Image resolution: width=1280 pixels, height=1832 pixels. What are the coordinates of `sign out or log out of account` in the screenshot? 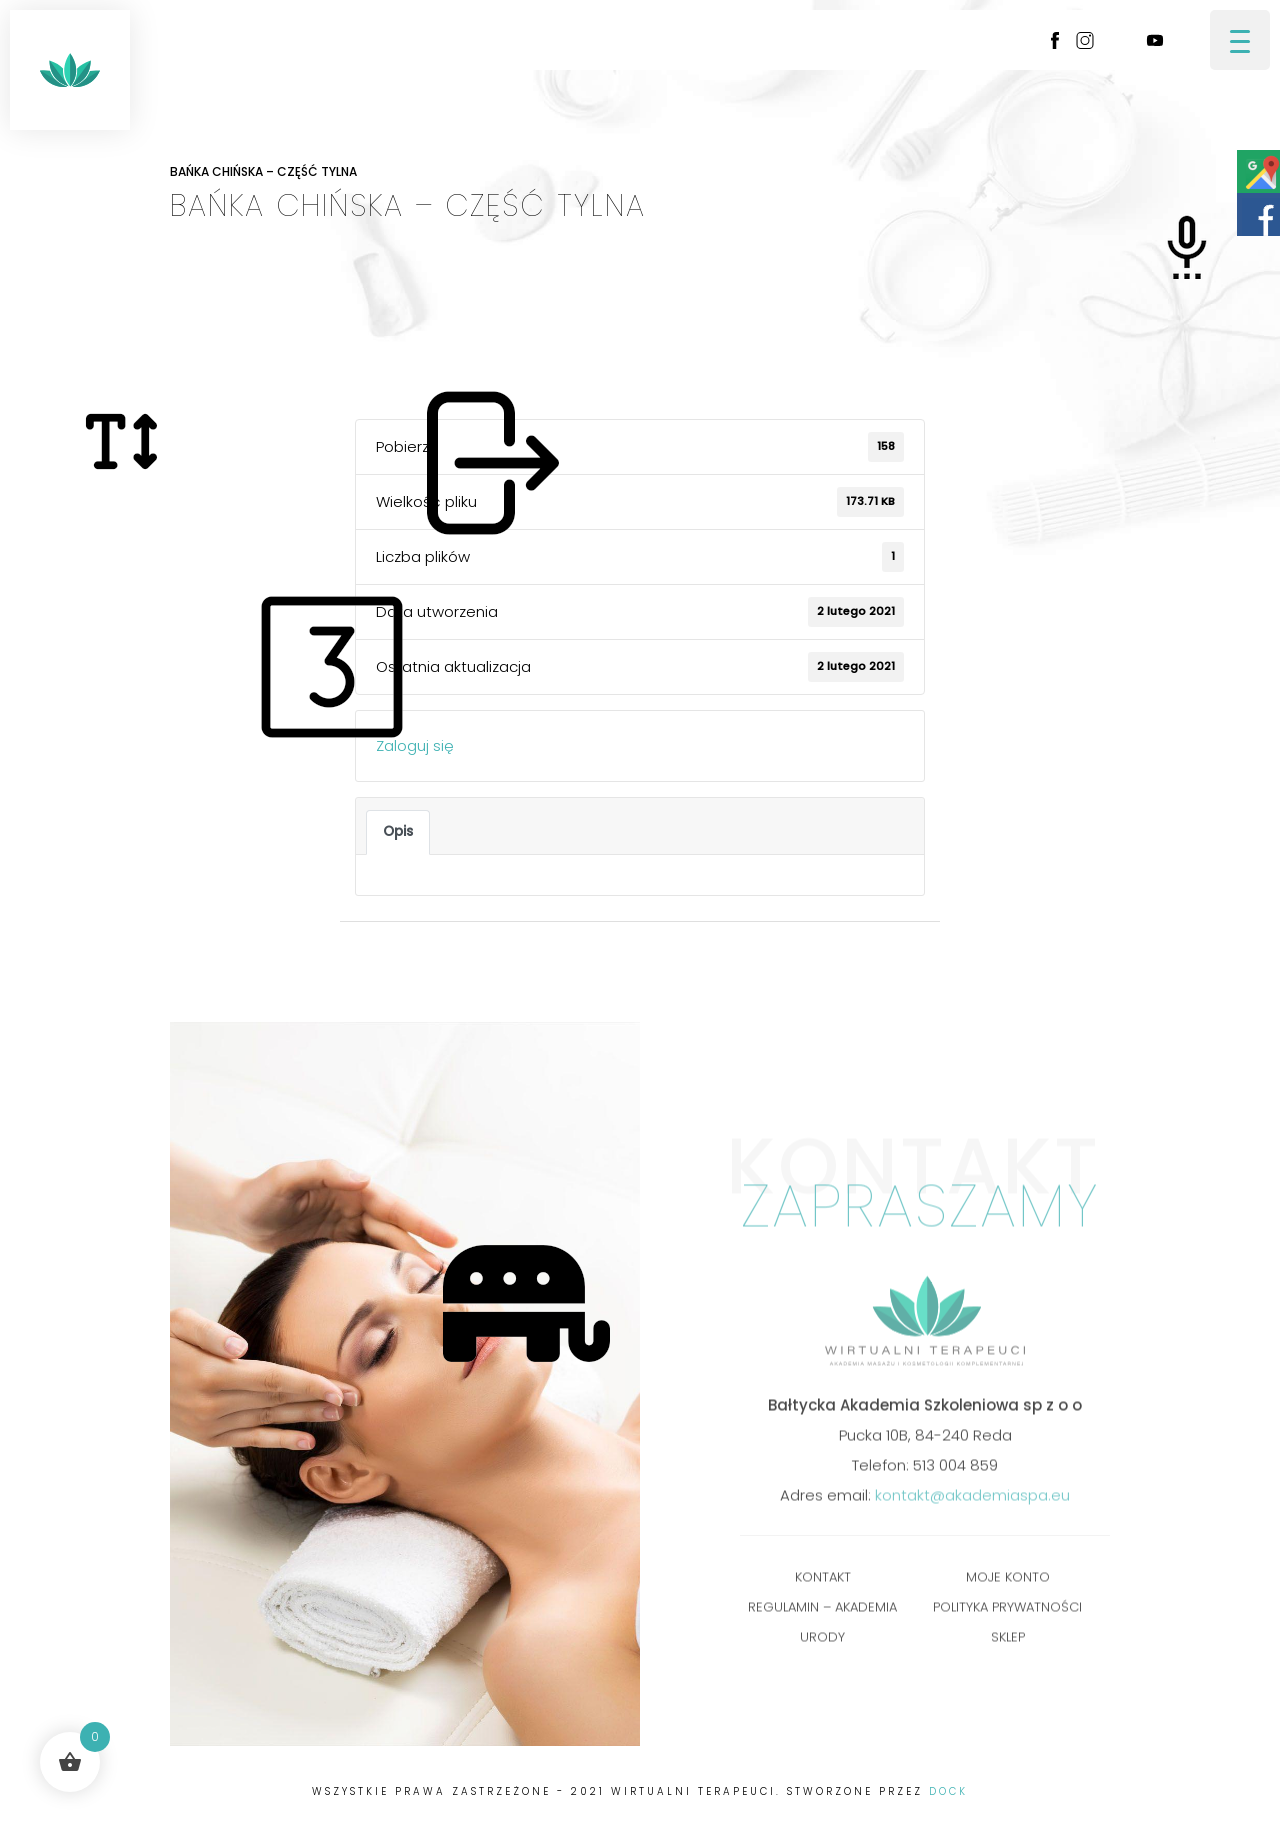 It's located at (482, 463).